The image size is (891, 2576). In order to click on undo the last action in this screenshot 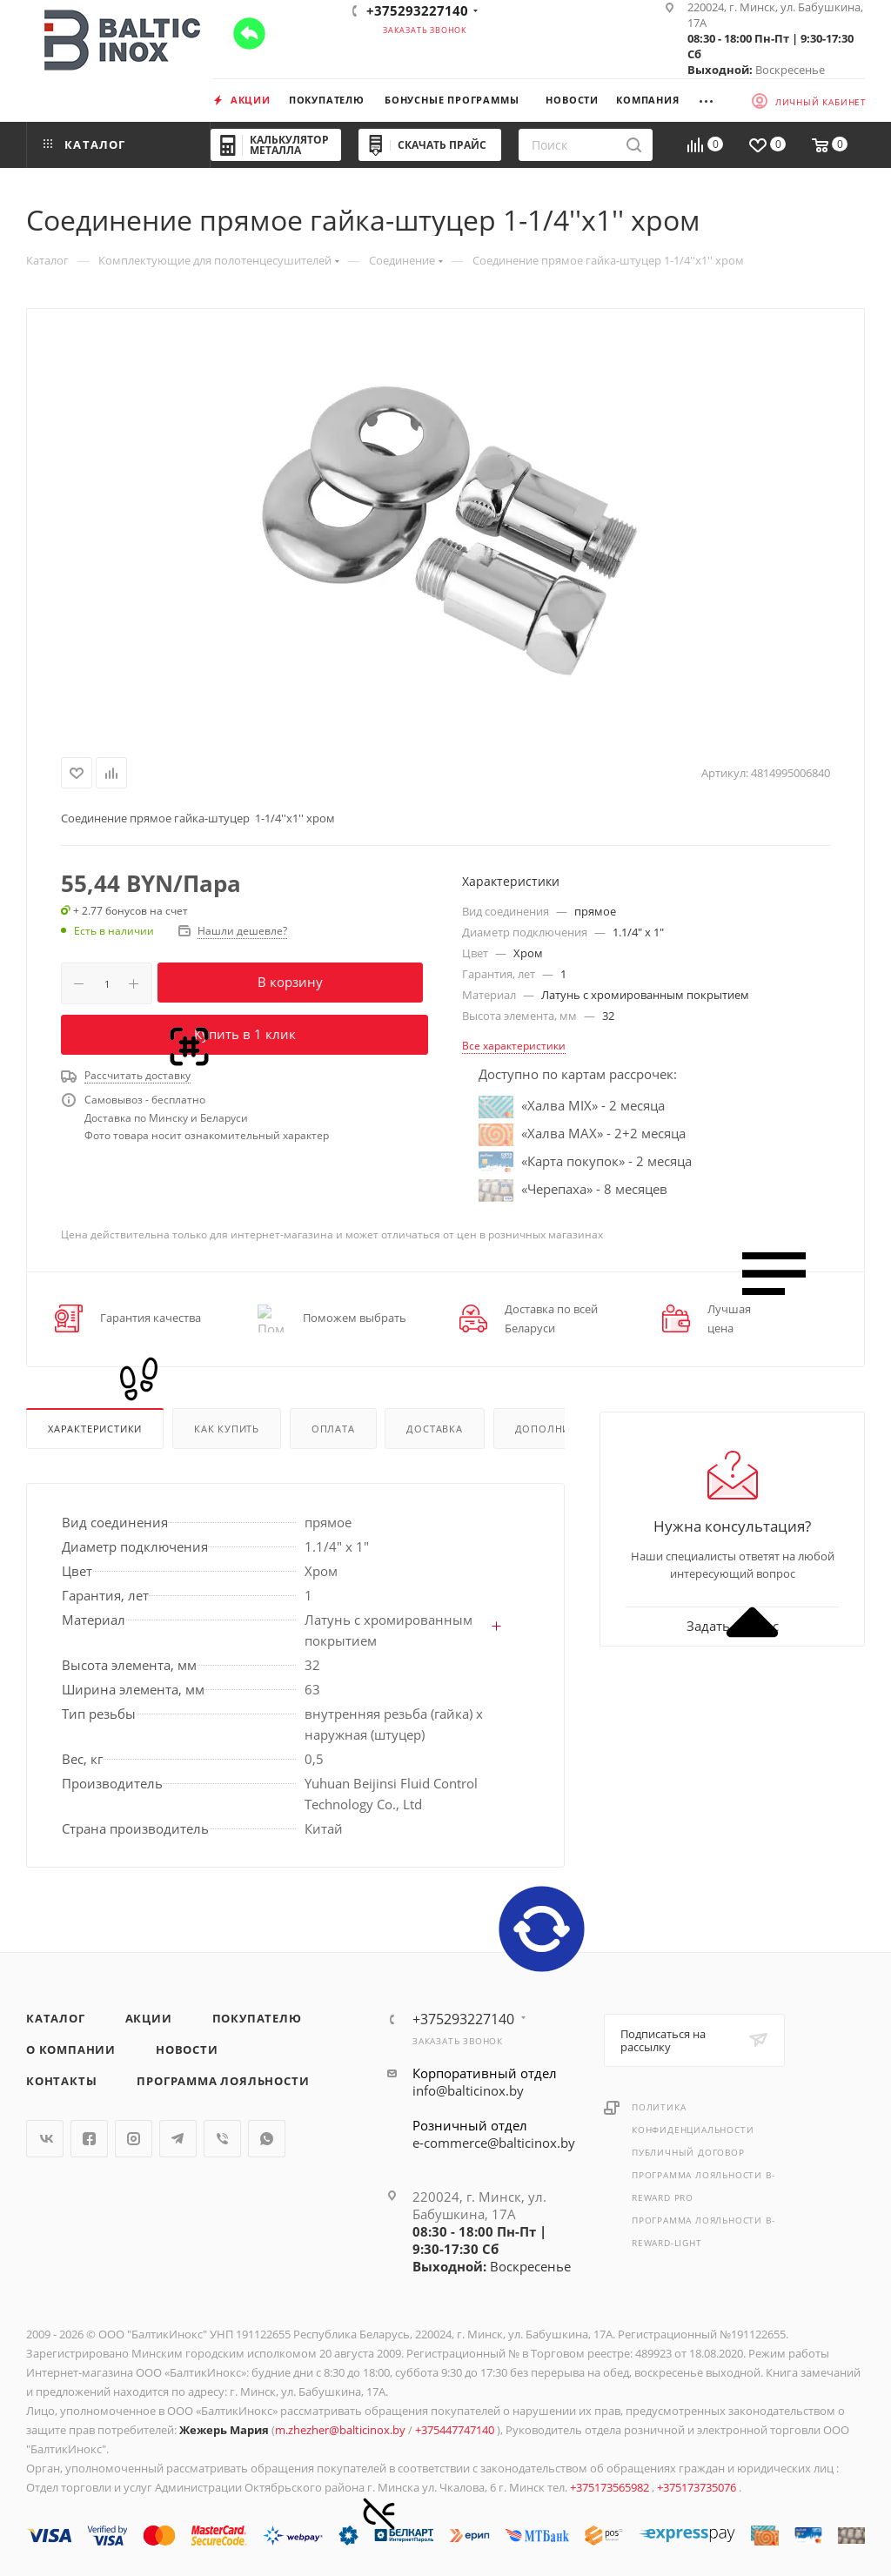, I will do `click(249, 33)`.